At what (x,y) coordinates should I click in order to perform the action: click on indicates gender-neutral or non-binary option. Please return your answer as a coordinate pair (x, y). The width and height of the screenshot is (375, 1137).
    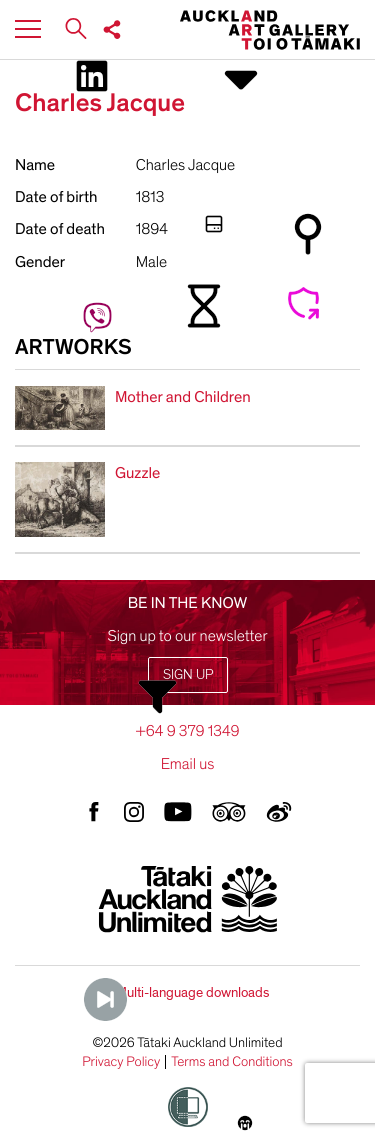
    Looking at the image, I should click on (308, 233).